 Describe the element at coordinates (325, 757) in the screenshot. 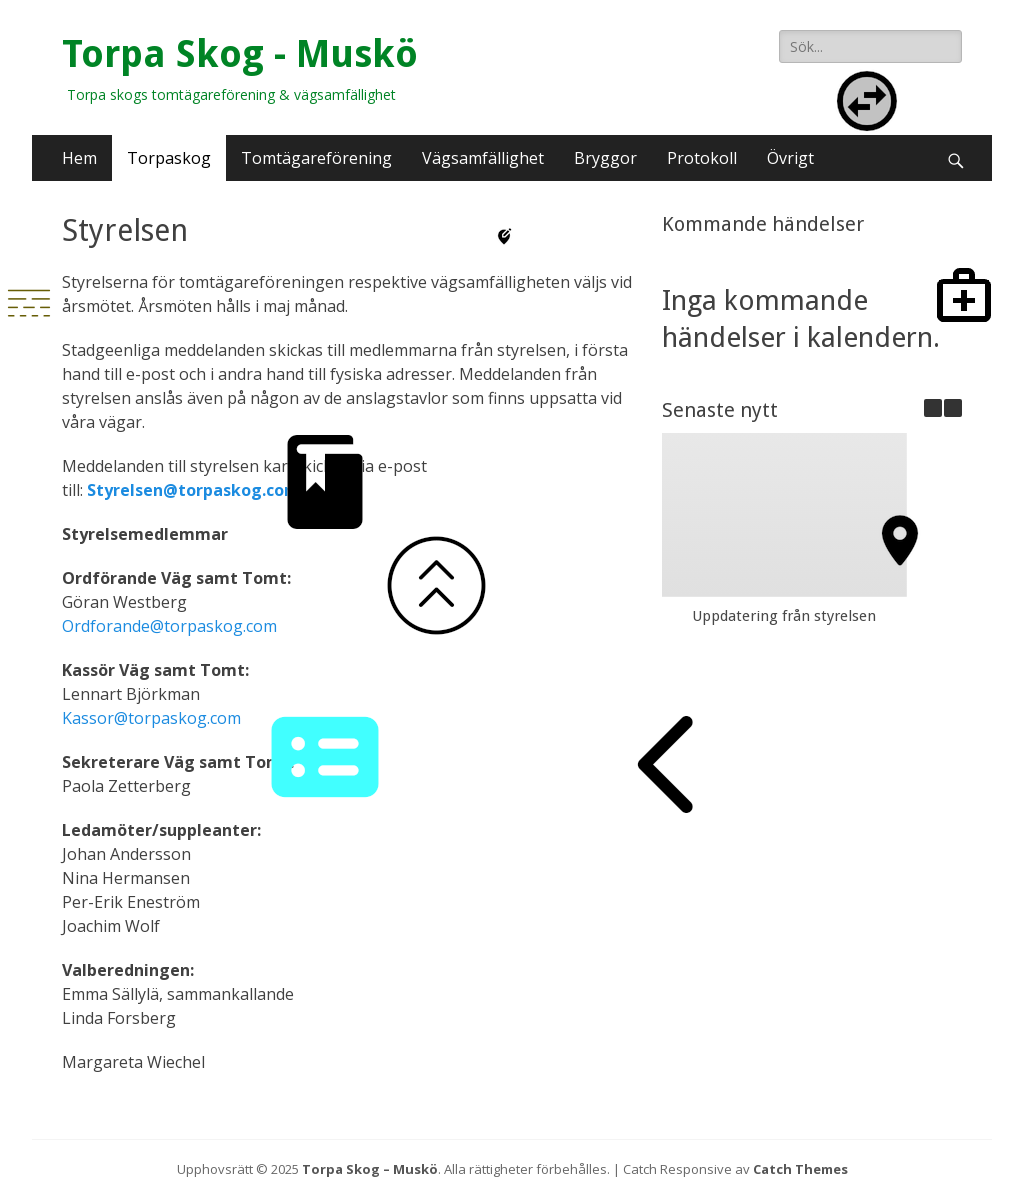

I see `view list details or summary` at that location.